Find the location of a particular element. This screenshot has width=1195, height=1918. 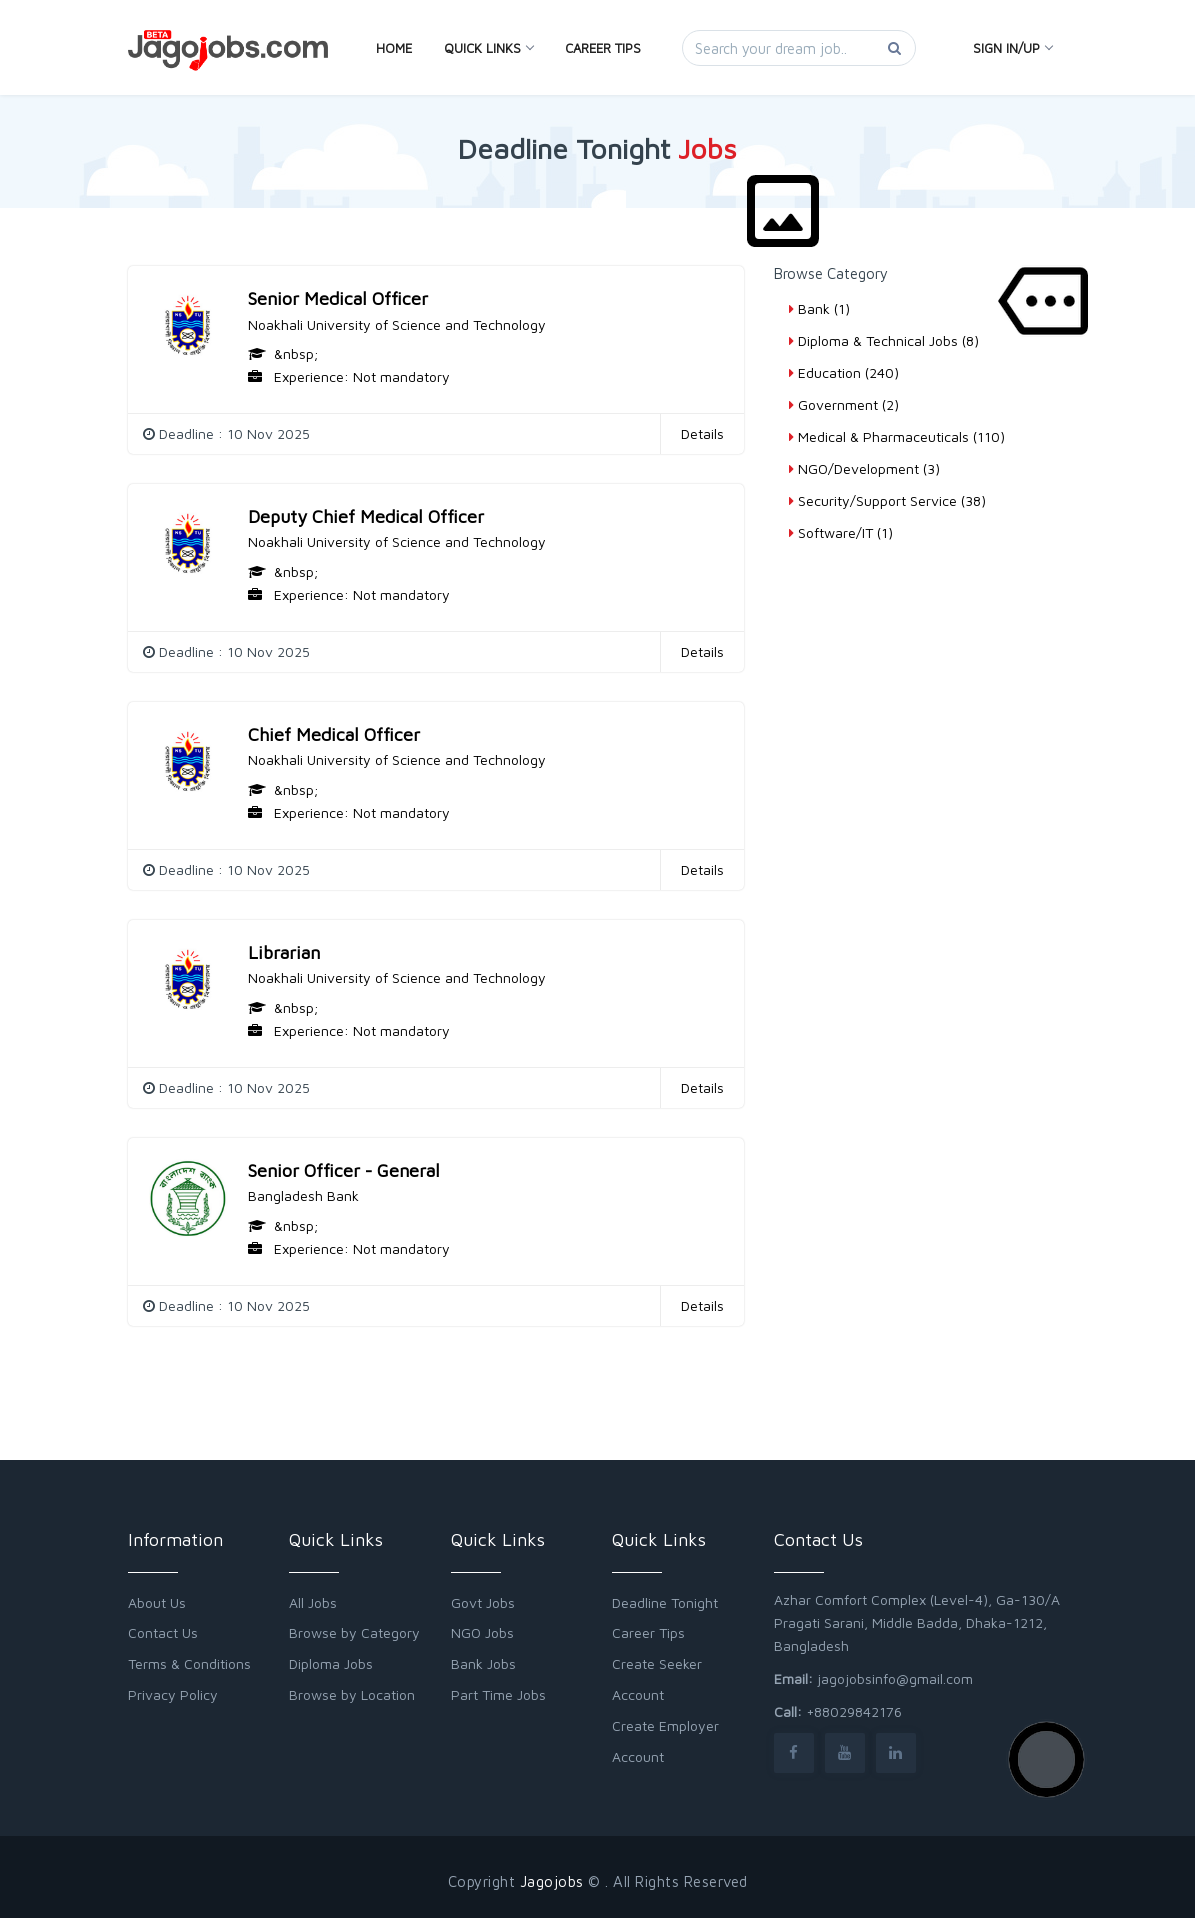

indicates recording is available or ready is located at coordinates (1046, 1759).